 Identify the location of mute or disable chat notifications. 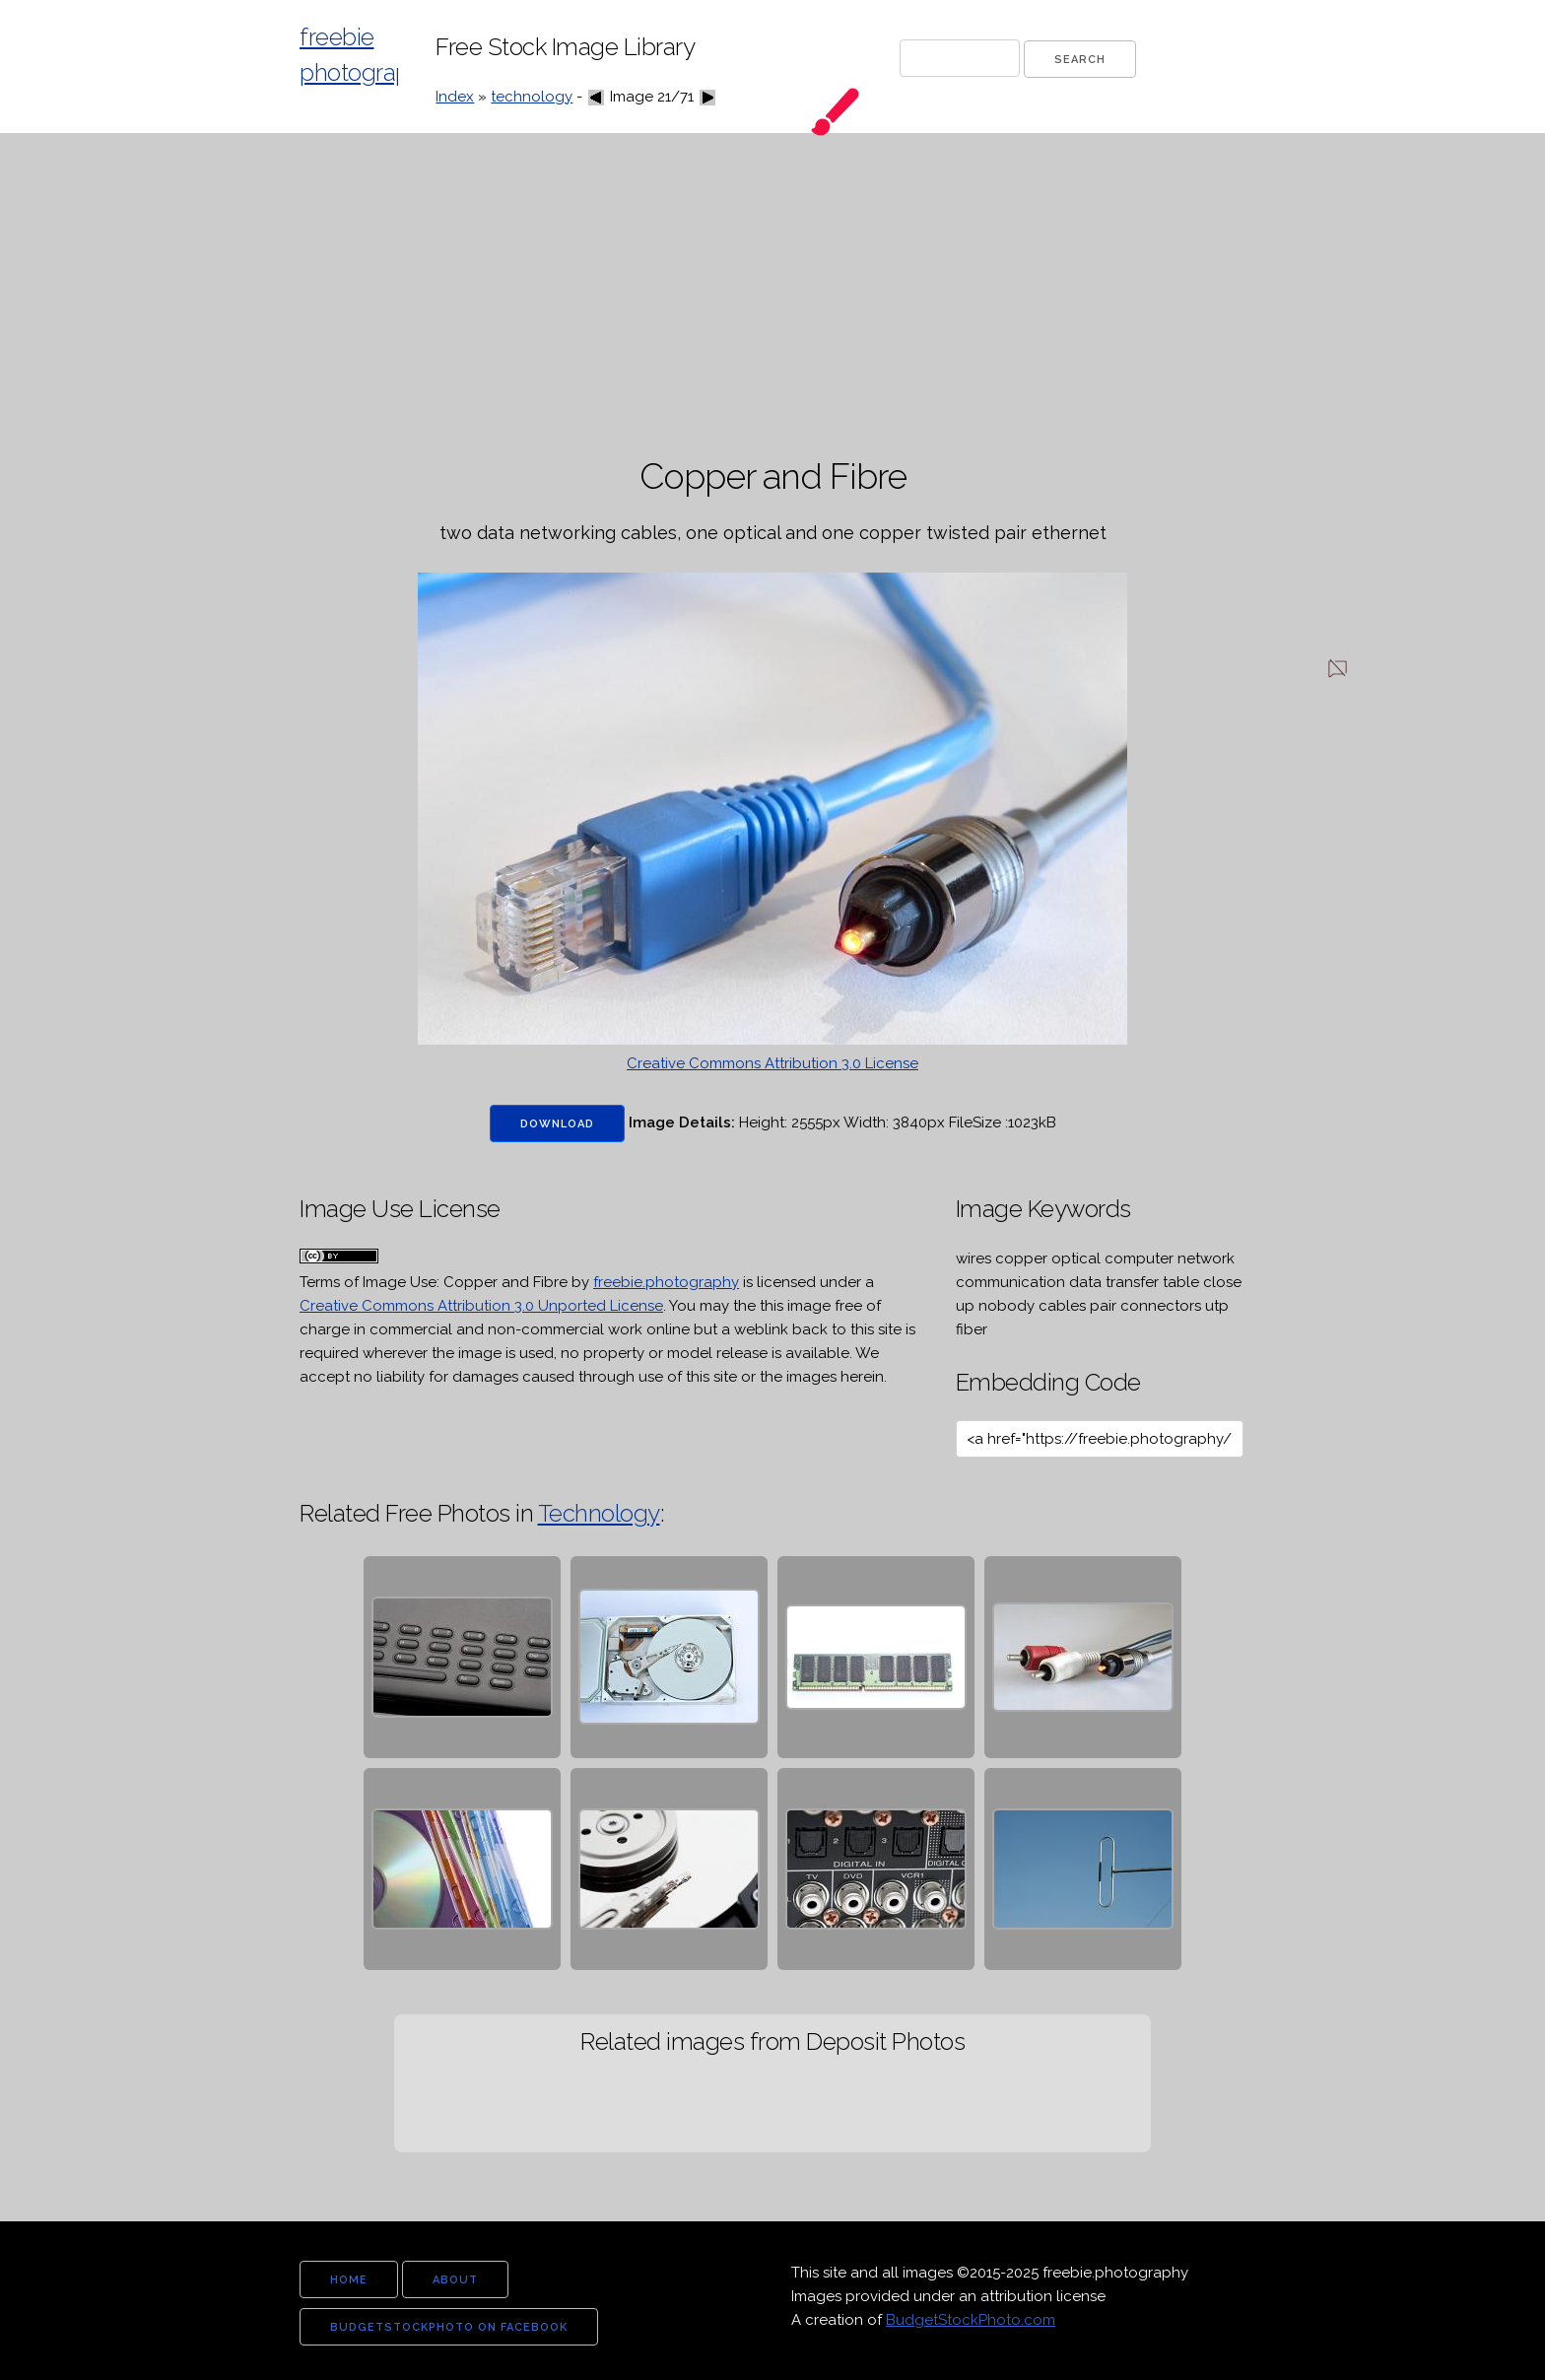
(1337, 667).